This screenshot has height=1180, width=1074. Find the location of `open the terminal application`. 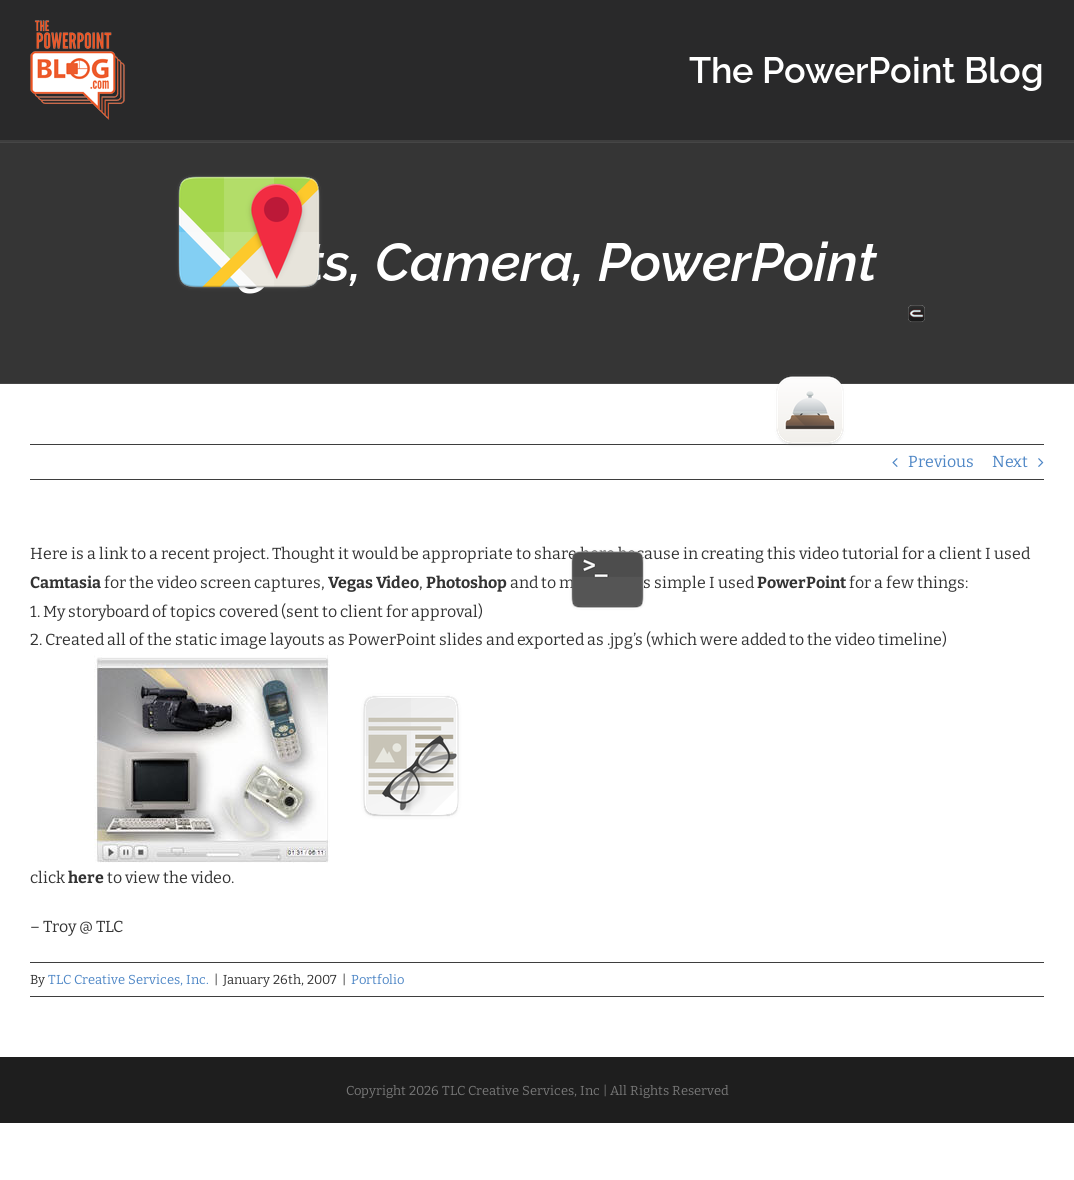

open the terminal application is located at coordinates (607, 579).